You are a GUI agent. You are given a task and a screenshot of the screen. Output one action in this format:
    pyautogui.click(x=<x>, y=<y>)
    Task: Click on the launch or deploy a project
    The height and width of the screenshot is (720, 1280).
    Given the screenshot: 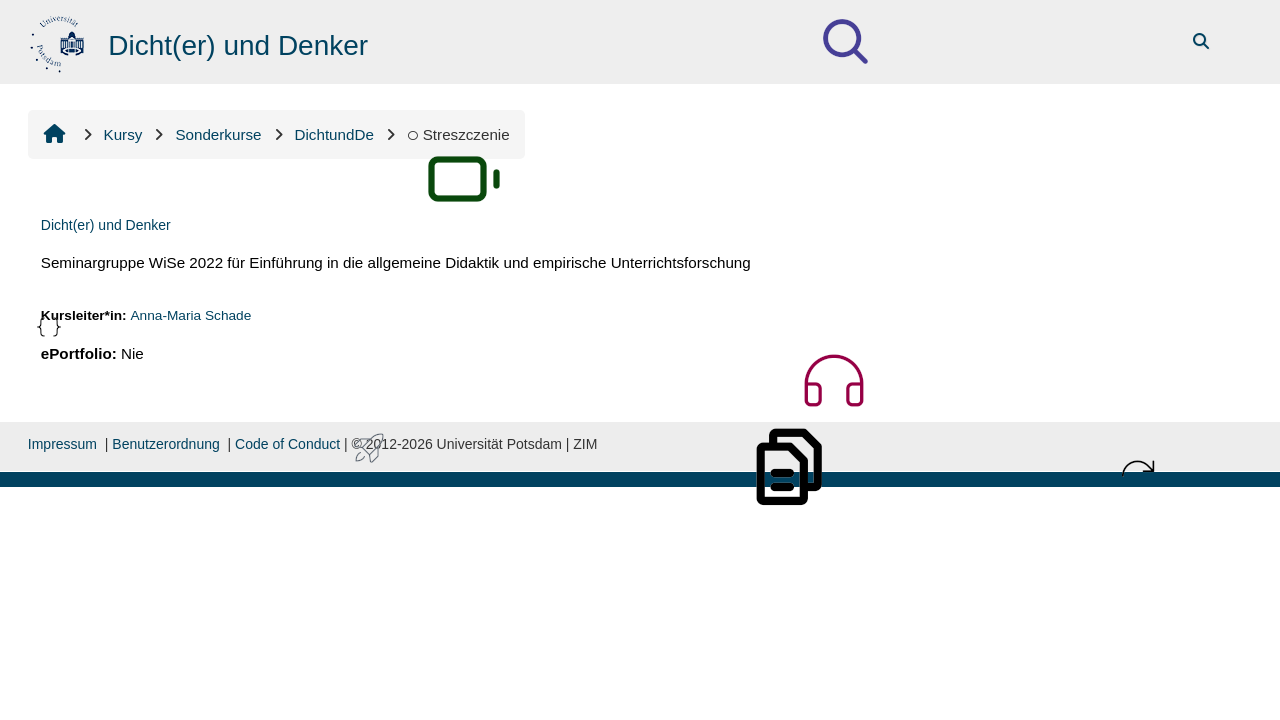 What is the action you would take?
    pyautogui.click(x=369, y=447)
    